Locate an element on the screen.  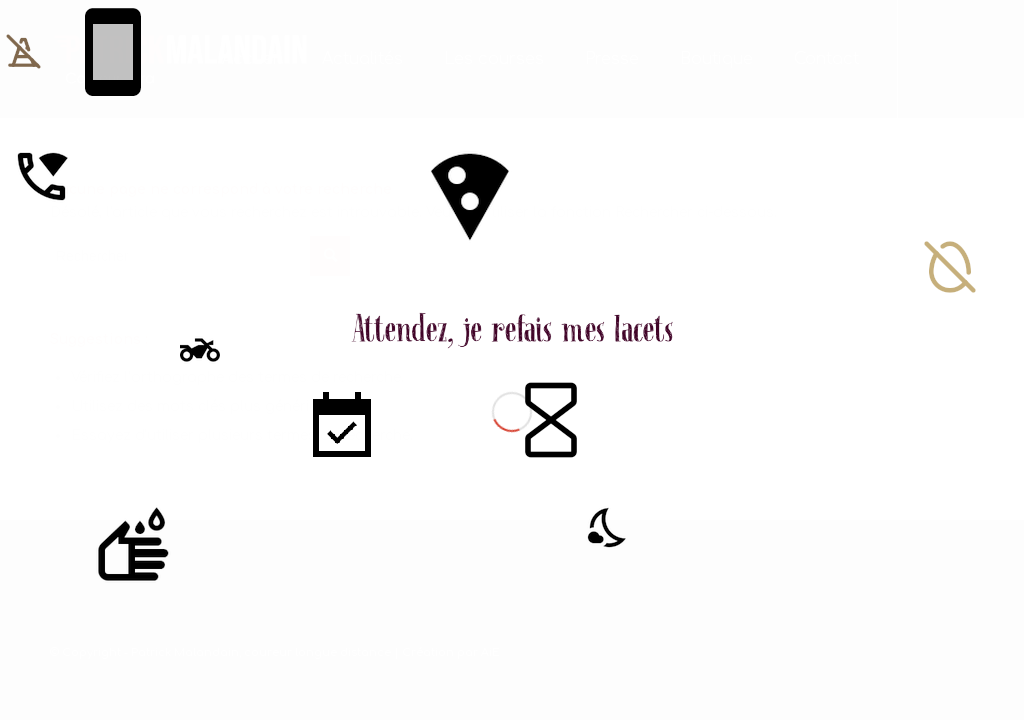
wash your hands reminder is located at coordinates (135, 544).